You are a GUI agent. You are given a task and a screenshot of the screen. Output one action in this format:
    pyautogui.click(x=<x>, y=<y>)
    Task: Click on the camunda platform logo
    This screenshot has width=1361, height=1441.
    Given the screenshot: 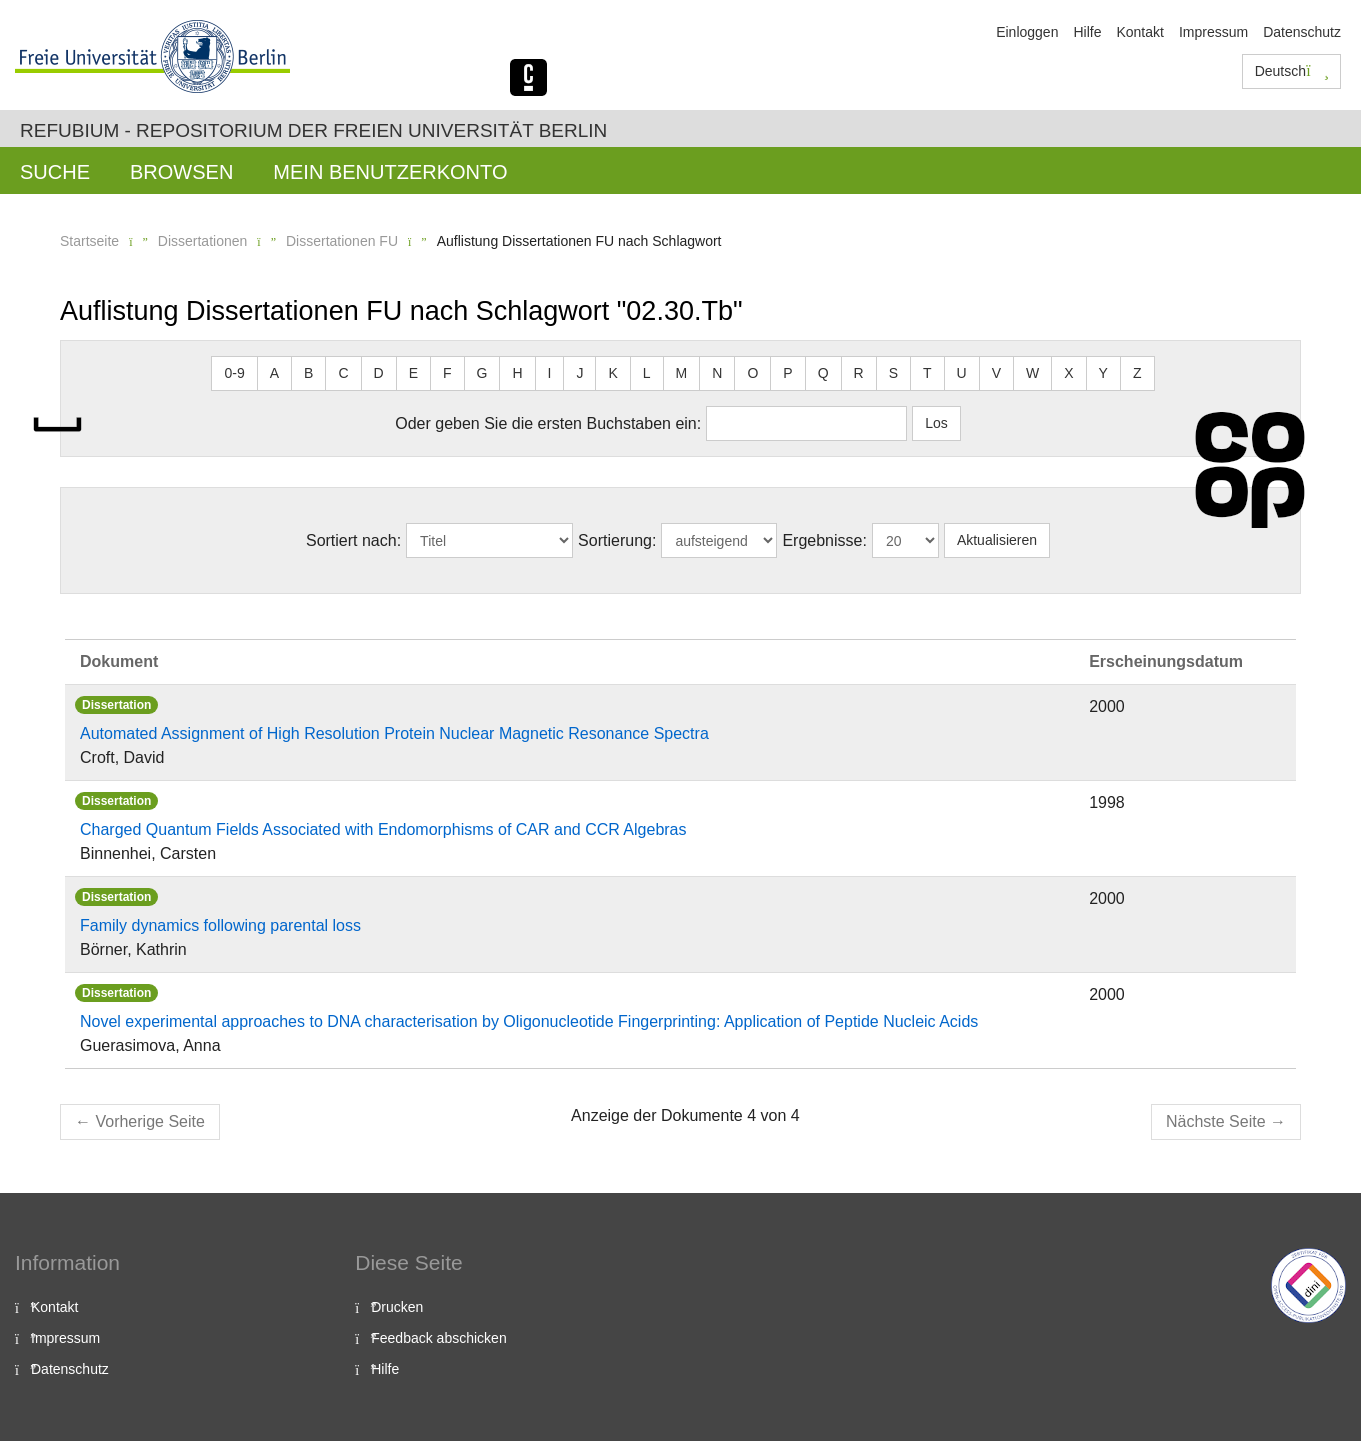 What is the action you would take?
    pyautogui.click(x=528, y=77)
    